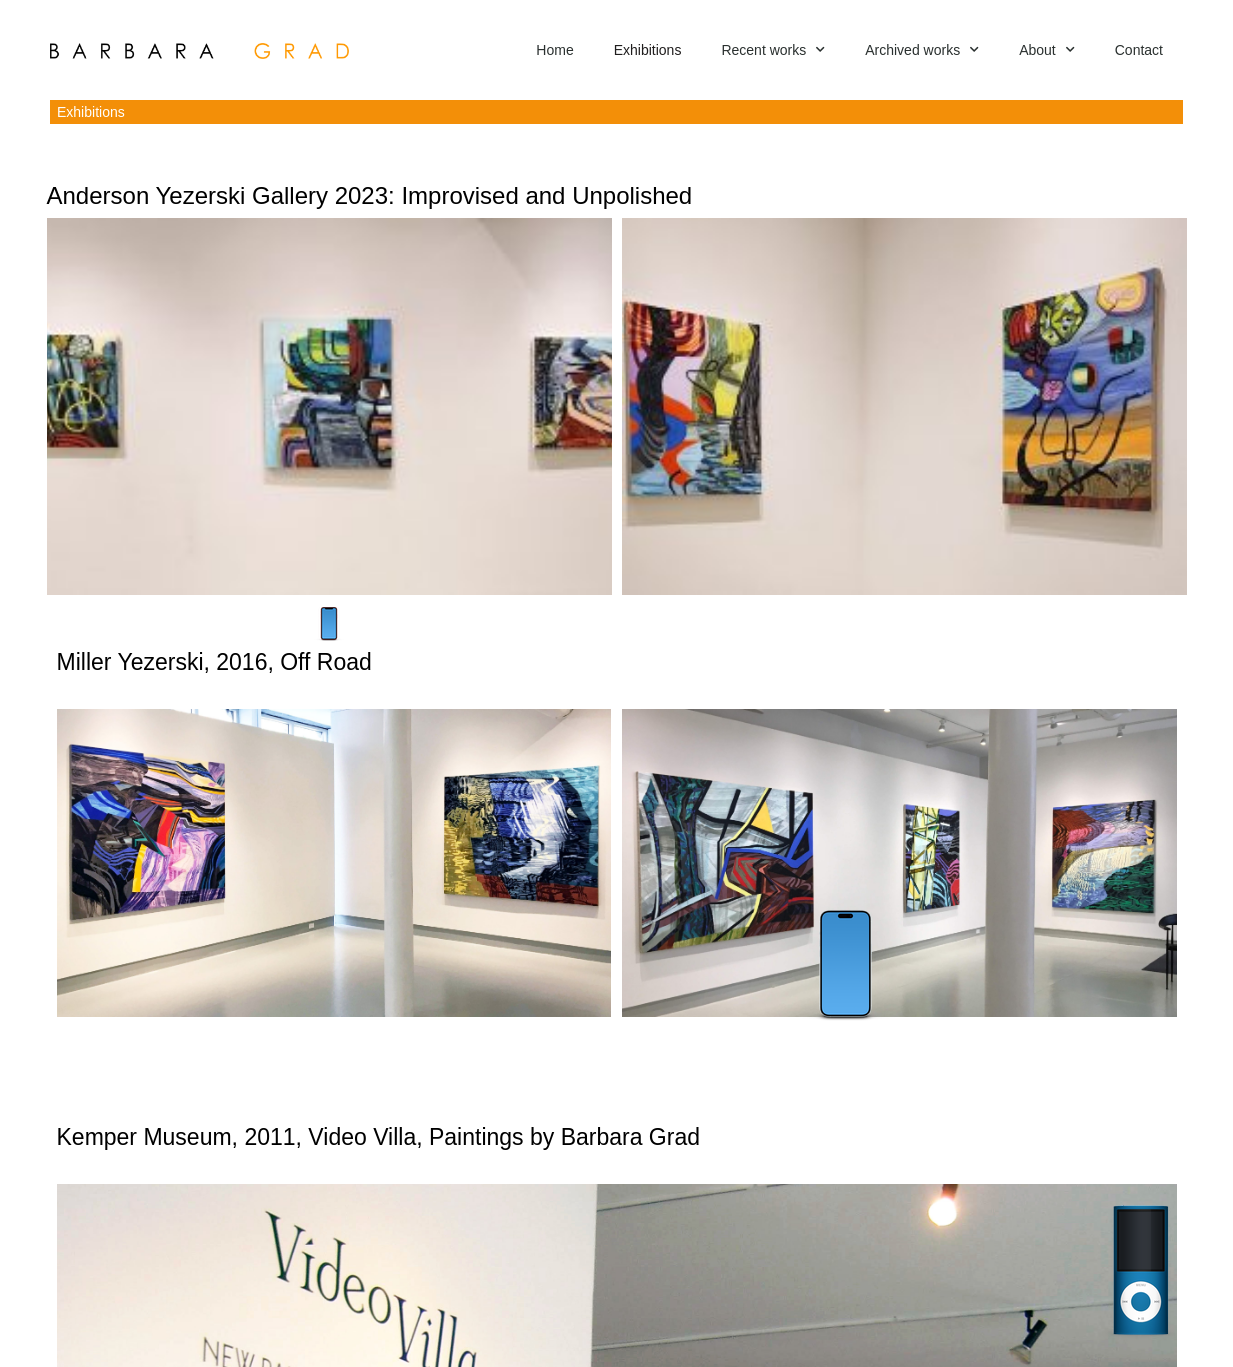 This screenshot has width=1233, height=1367. Describe the element at coordinates (329, 624) in the screenshot. I see `iPhone 11 device icon` at that location.